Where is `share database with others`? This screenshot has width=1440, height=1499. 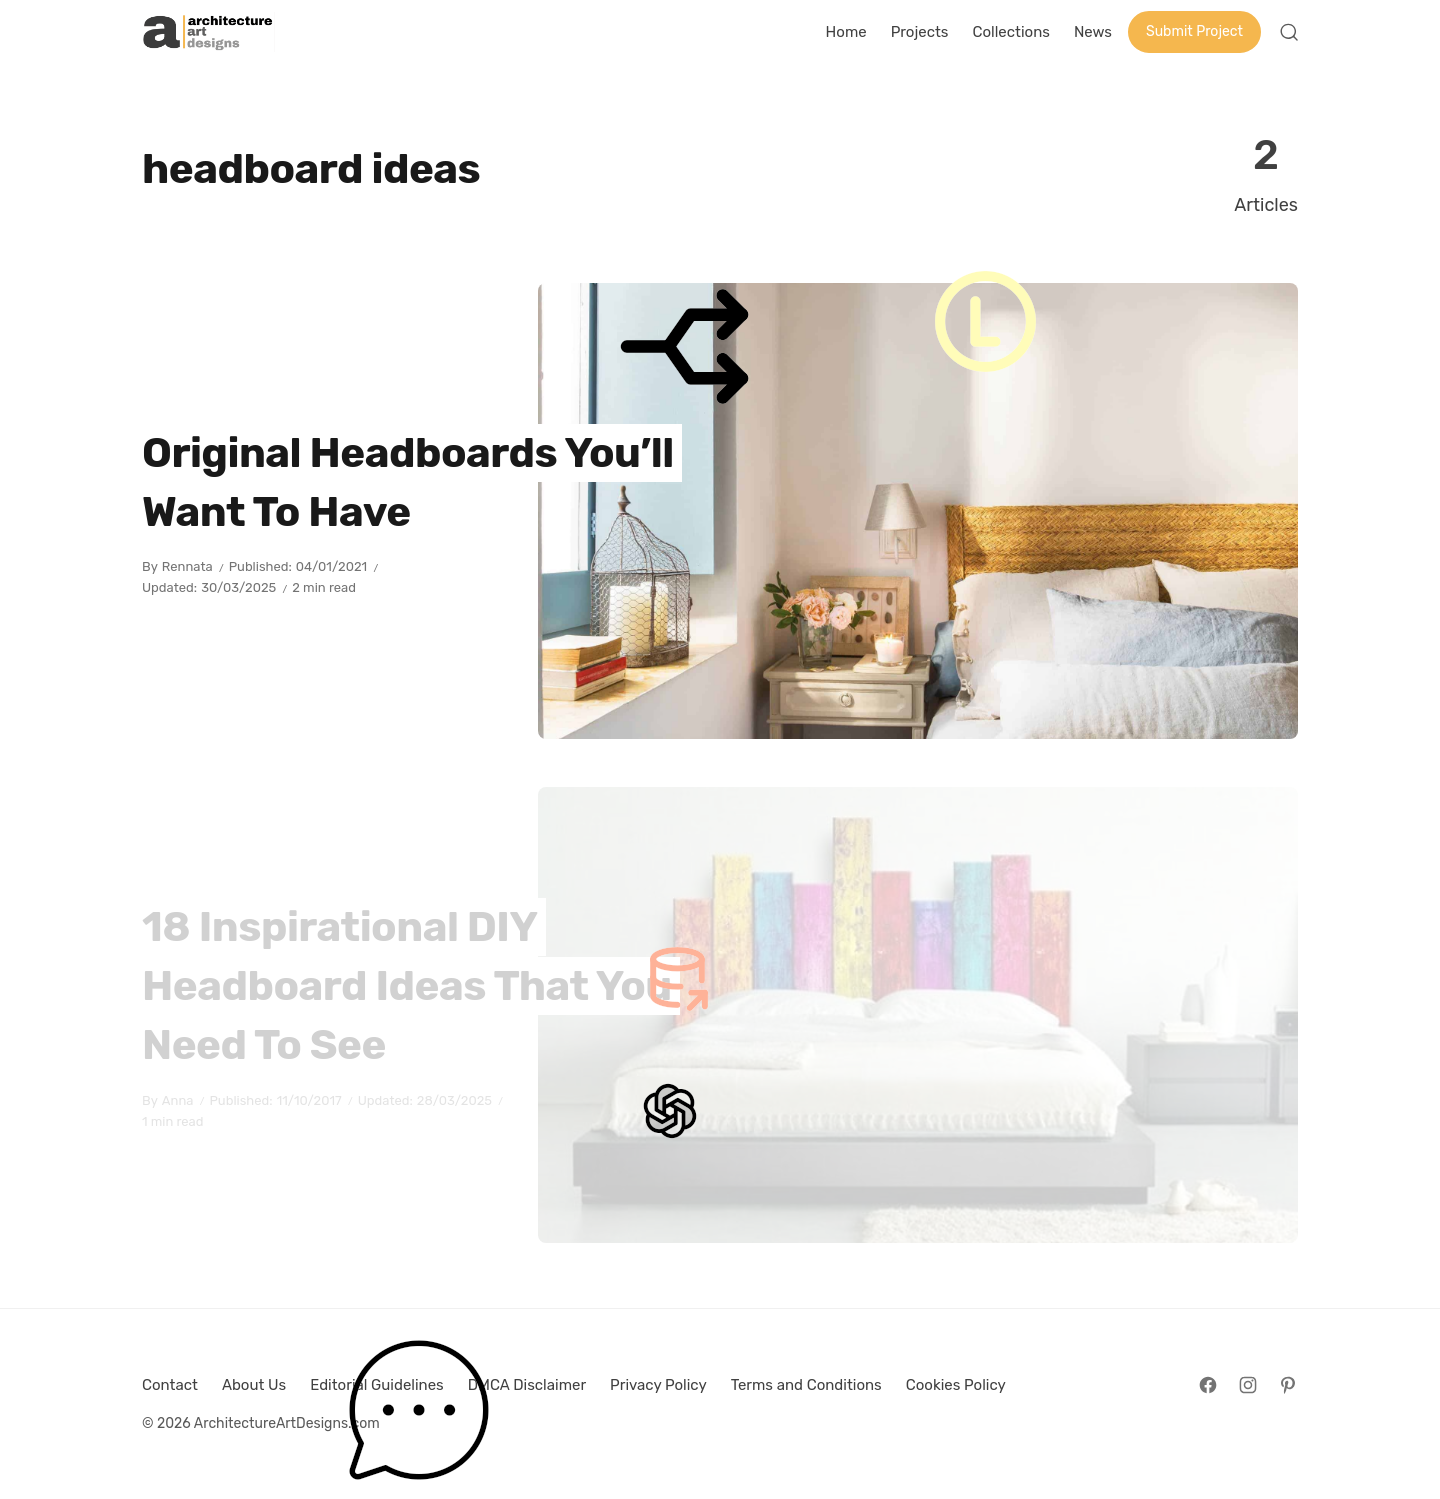
share database with others is located at coordinates (677, 977).